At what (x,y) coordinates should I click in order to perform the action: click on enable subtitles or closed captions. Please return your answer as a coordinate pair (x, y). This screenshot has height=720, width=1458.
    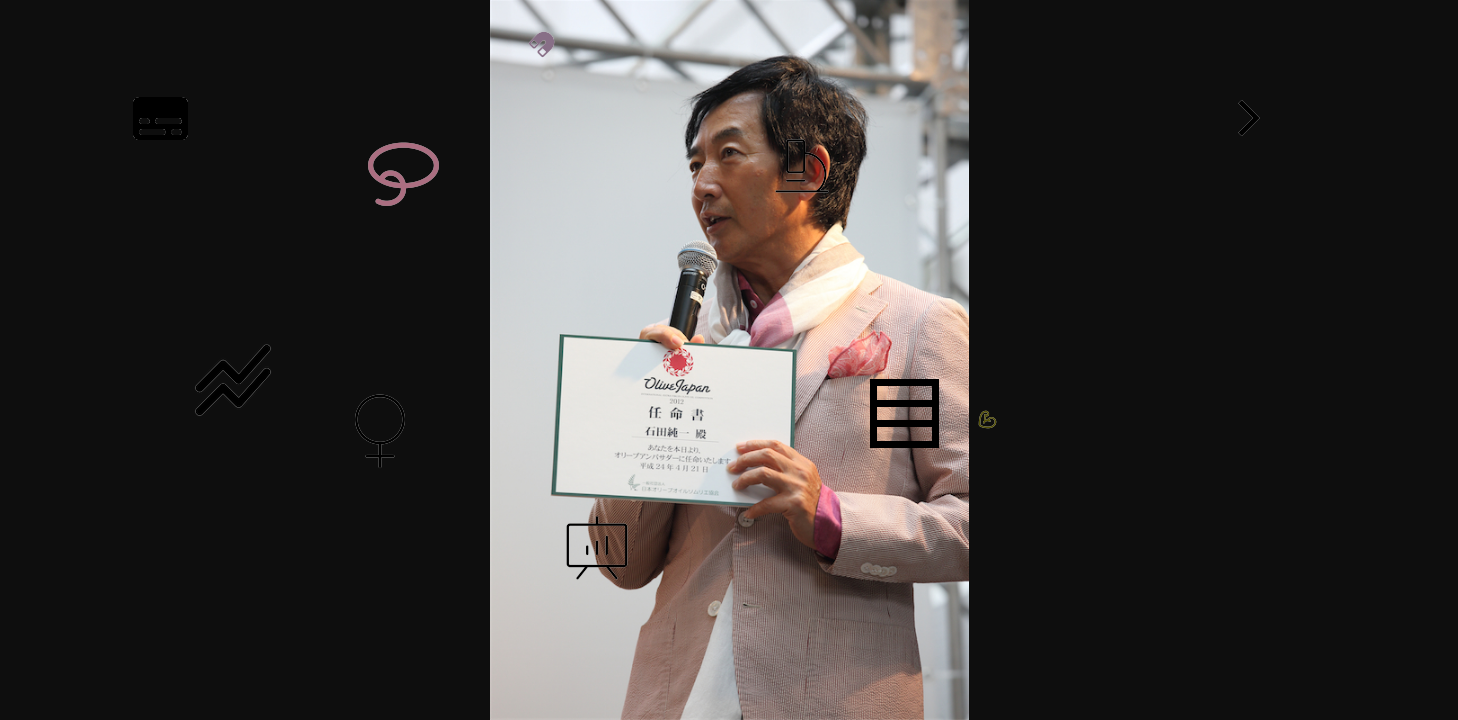
    Looking at the image, I should click on (160, 118).